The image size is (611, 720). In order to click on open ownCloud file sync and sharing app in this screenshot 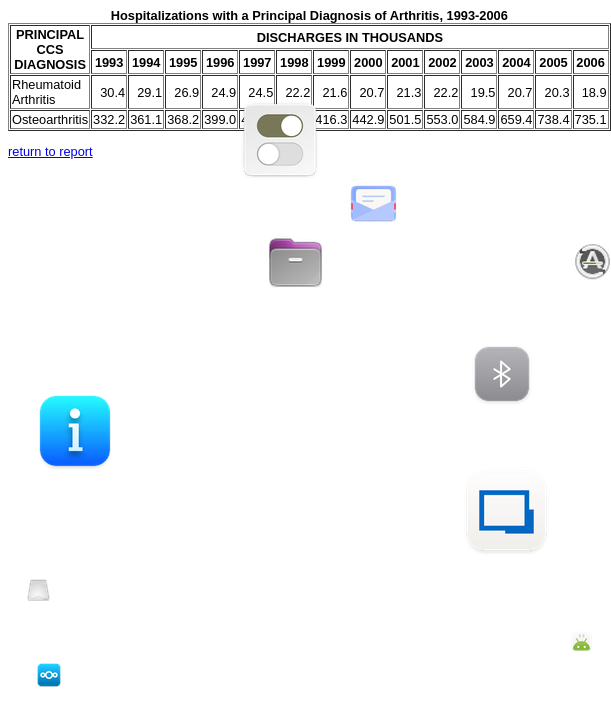, I will do `click(49, 675)`.